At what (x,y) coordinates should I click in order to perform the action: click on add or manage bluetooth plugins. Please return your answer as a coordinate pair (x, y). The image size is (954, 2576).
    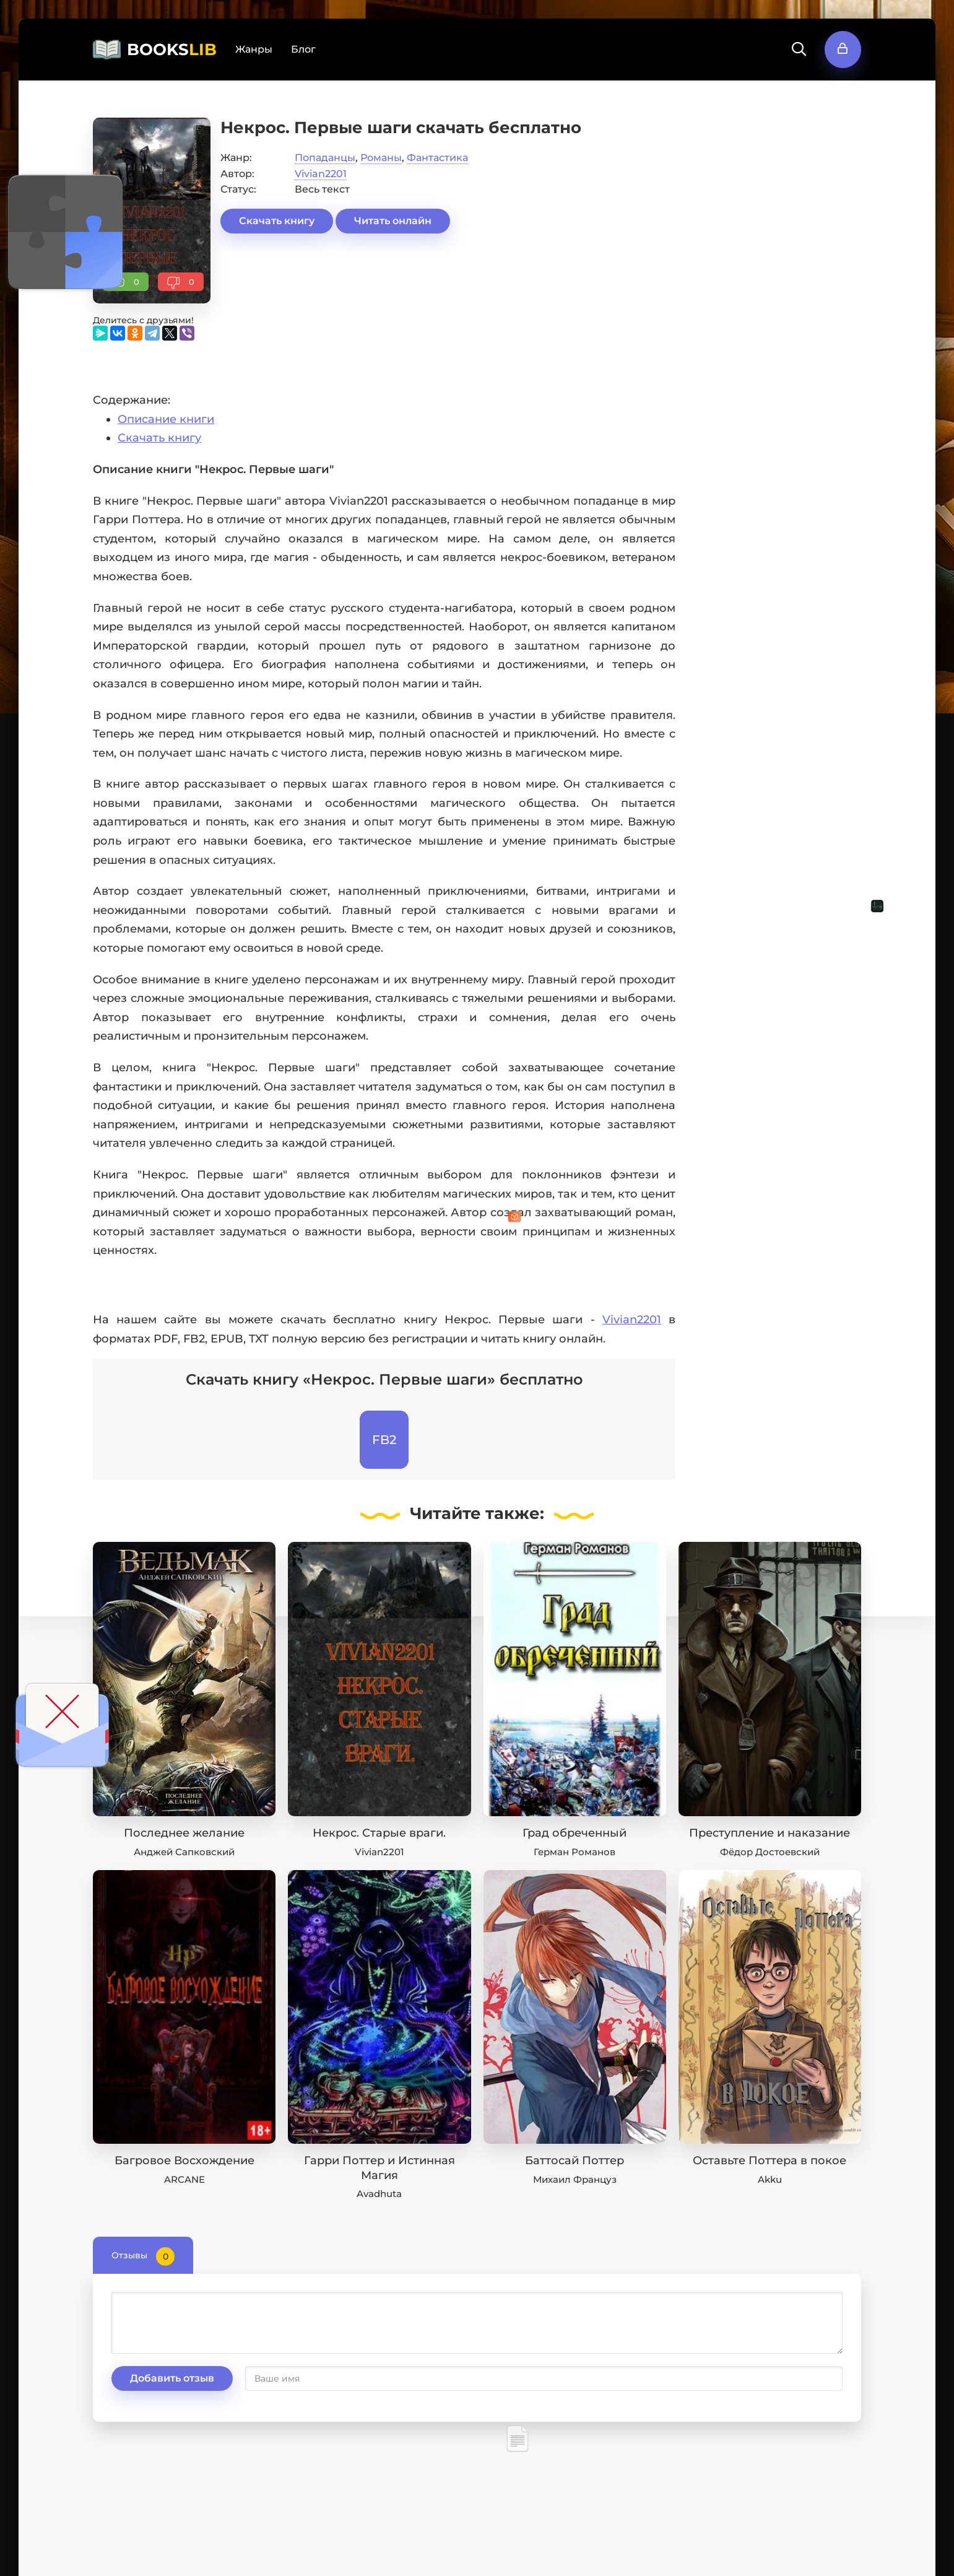
    Looking at the image, I should click on (65, 232).